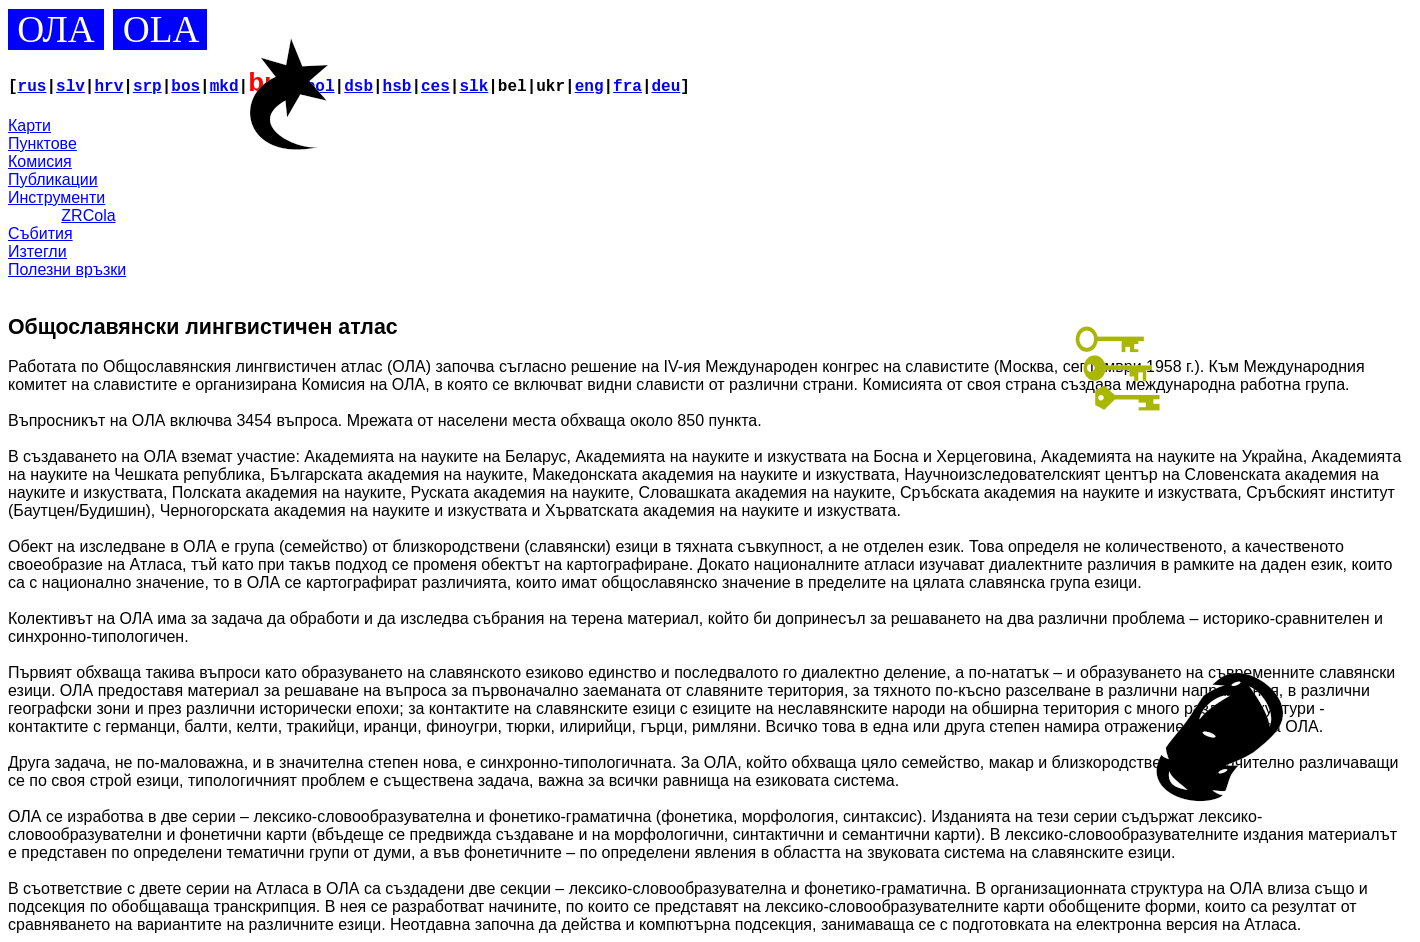  What do you see at coordinates (1117, 368) in the screenshot?
I see `view your collection of keys or access credentials` at bounding box center [1117, 368].